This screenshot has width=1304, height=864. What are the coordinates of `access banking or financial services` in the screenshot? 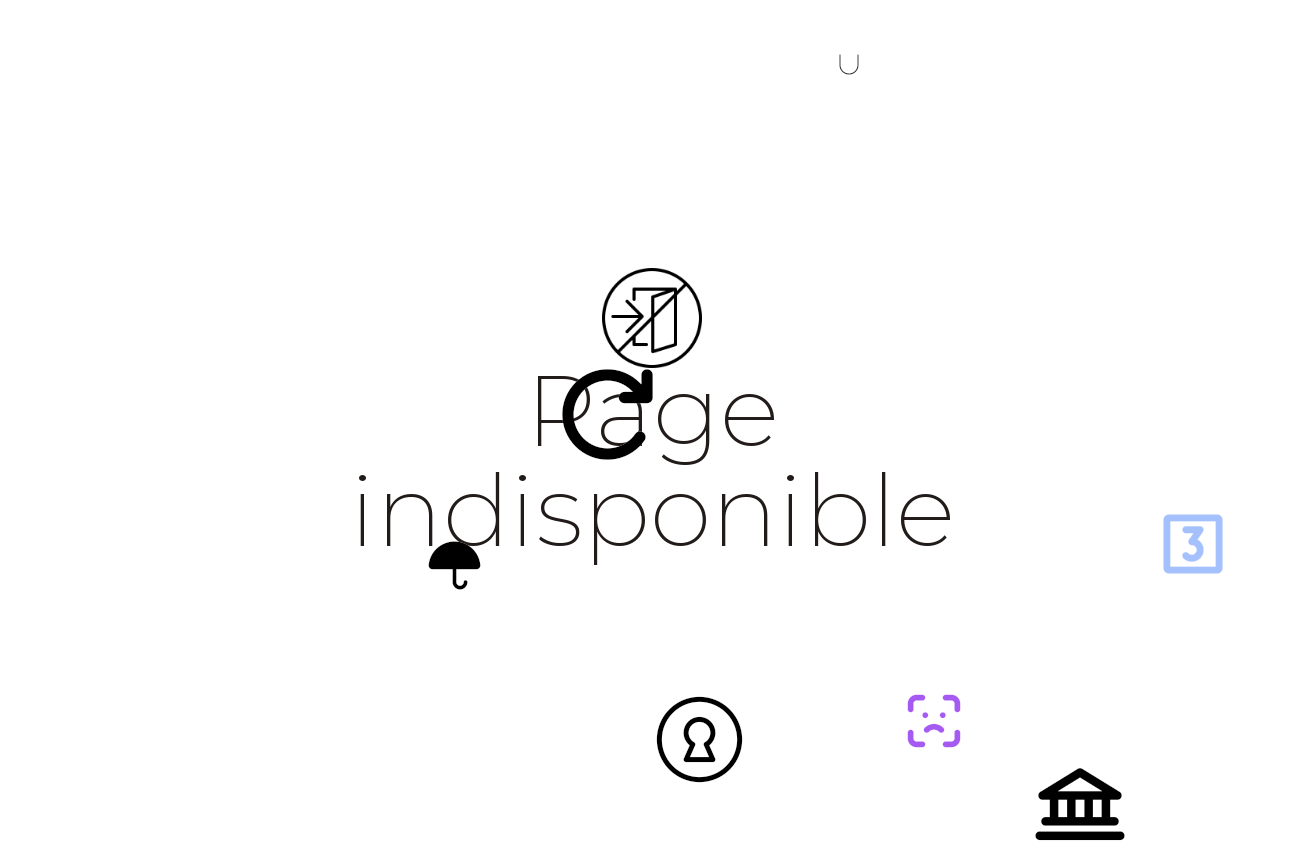 It's located at (1080, 807).